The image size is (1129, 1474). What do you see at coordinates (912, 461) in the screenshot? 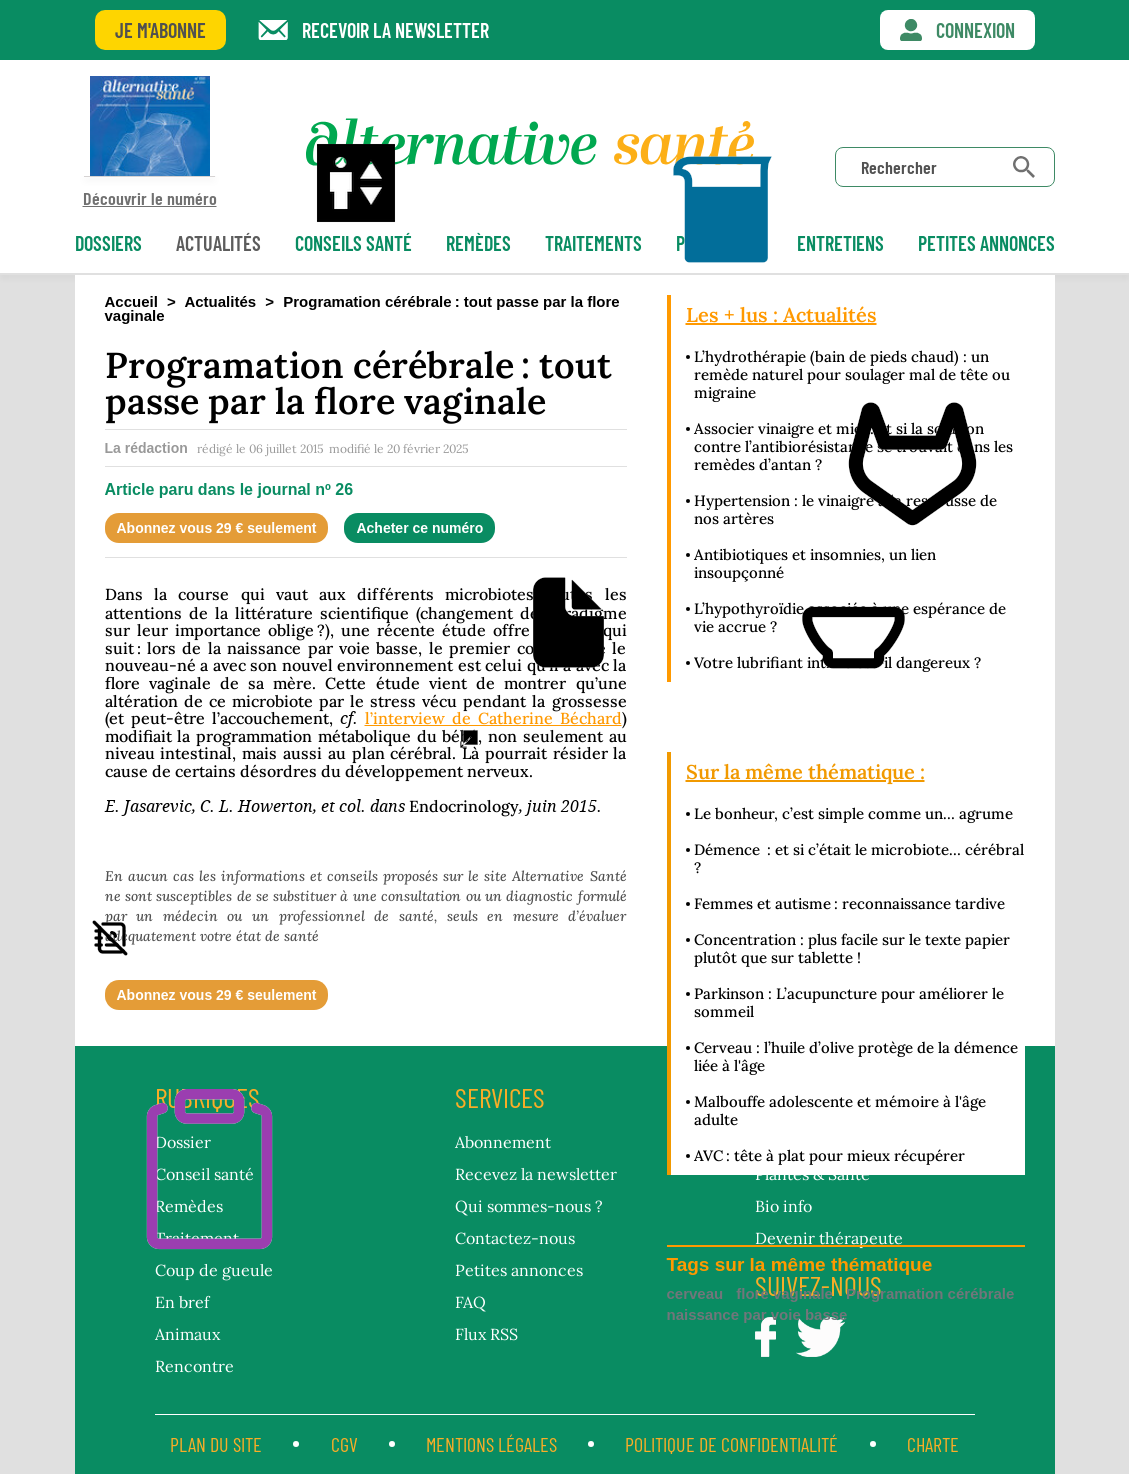
I see `open gitlab repository` at bounding box center [912, 461].